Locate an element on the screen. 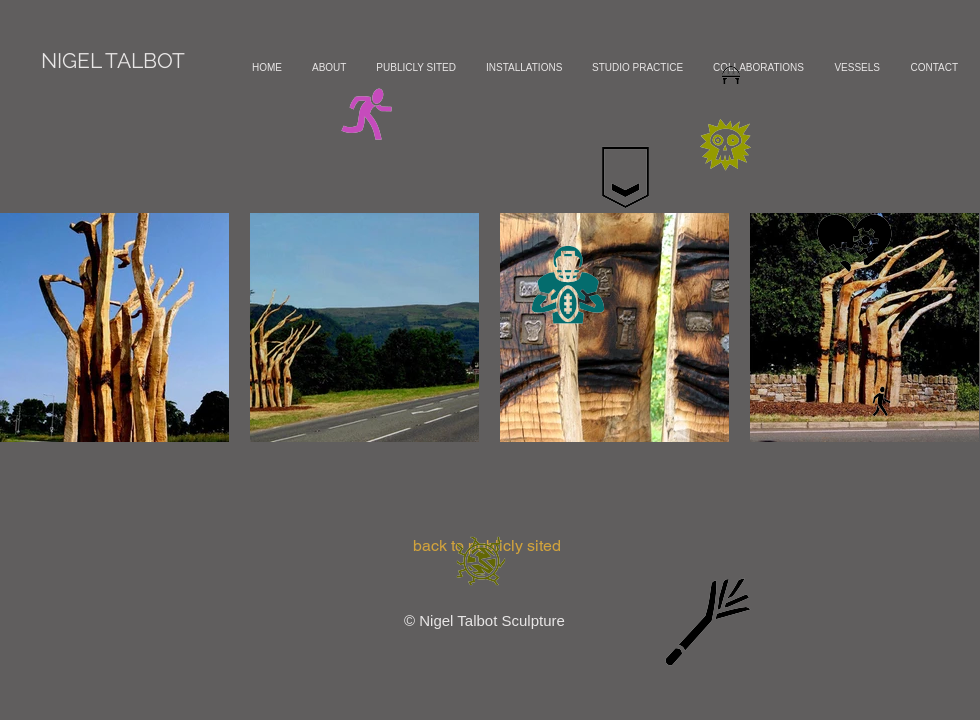 This screenshot has height=720, width=980. explore hidden romance or secret admirer features is located at coordinates (854, 247).